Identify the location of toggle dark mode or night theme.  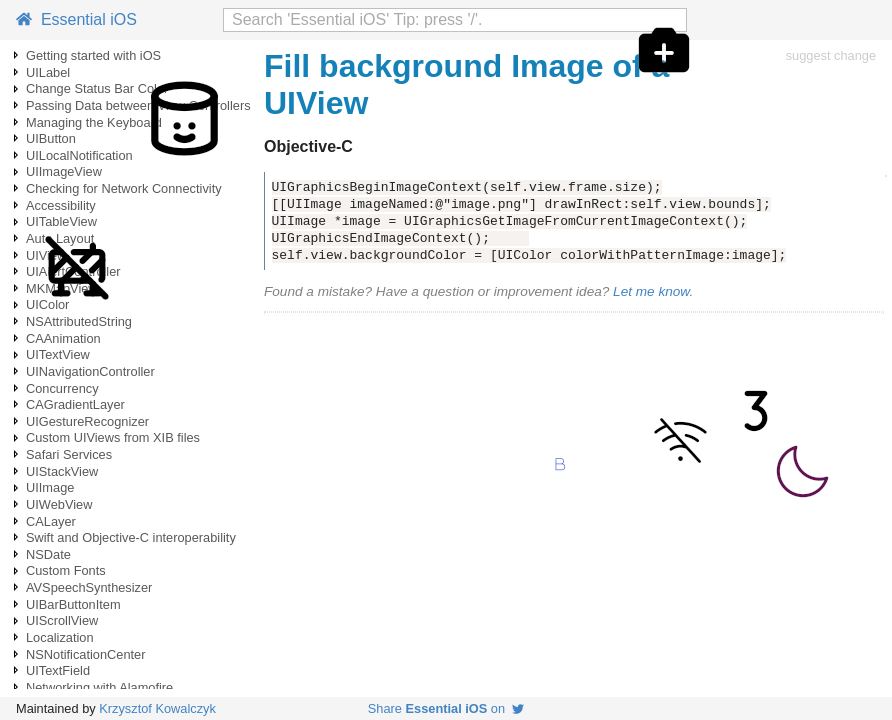
(801, 473).